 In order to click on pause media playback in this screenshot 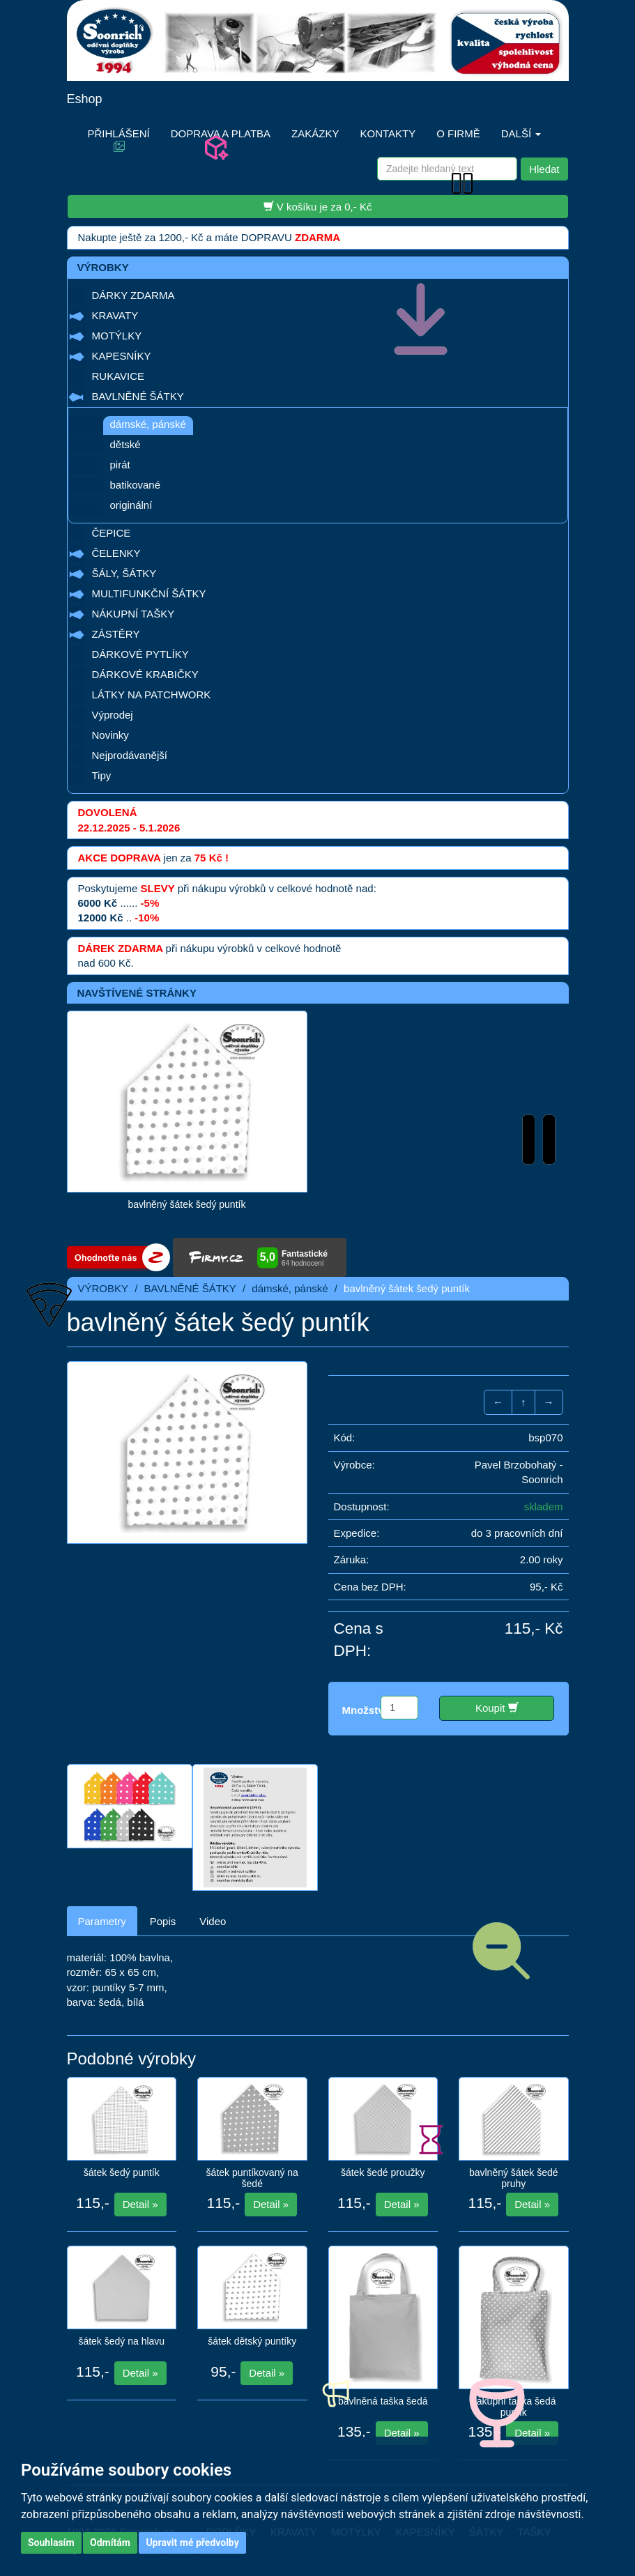, I will do `click(539, 1140)`.